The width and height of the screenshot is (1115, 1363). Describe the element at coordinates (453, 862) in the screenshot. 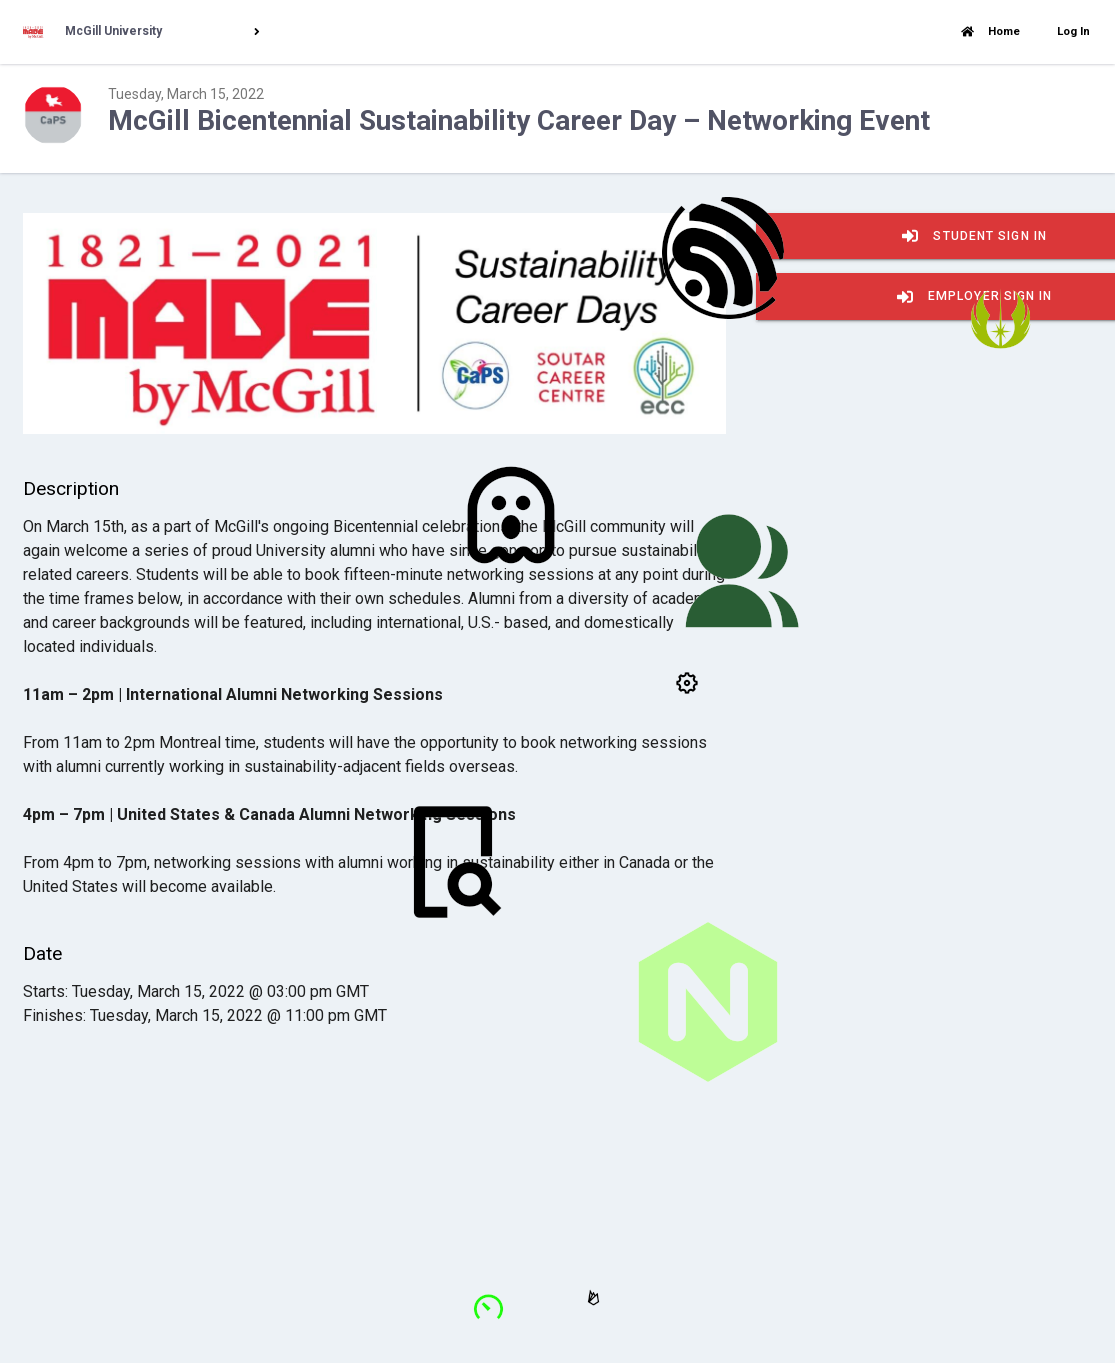

I see `find my phone feature` at that location.